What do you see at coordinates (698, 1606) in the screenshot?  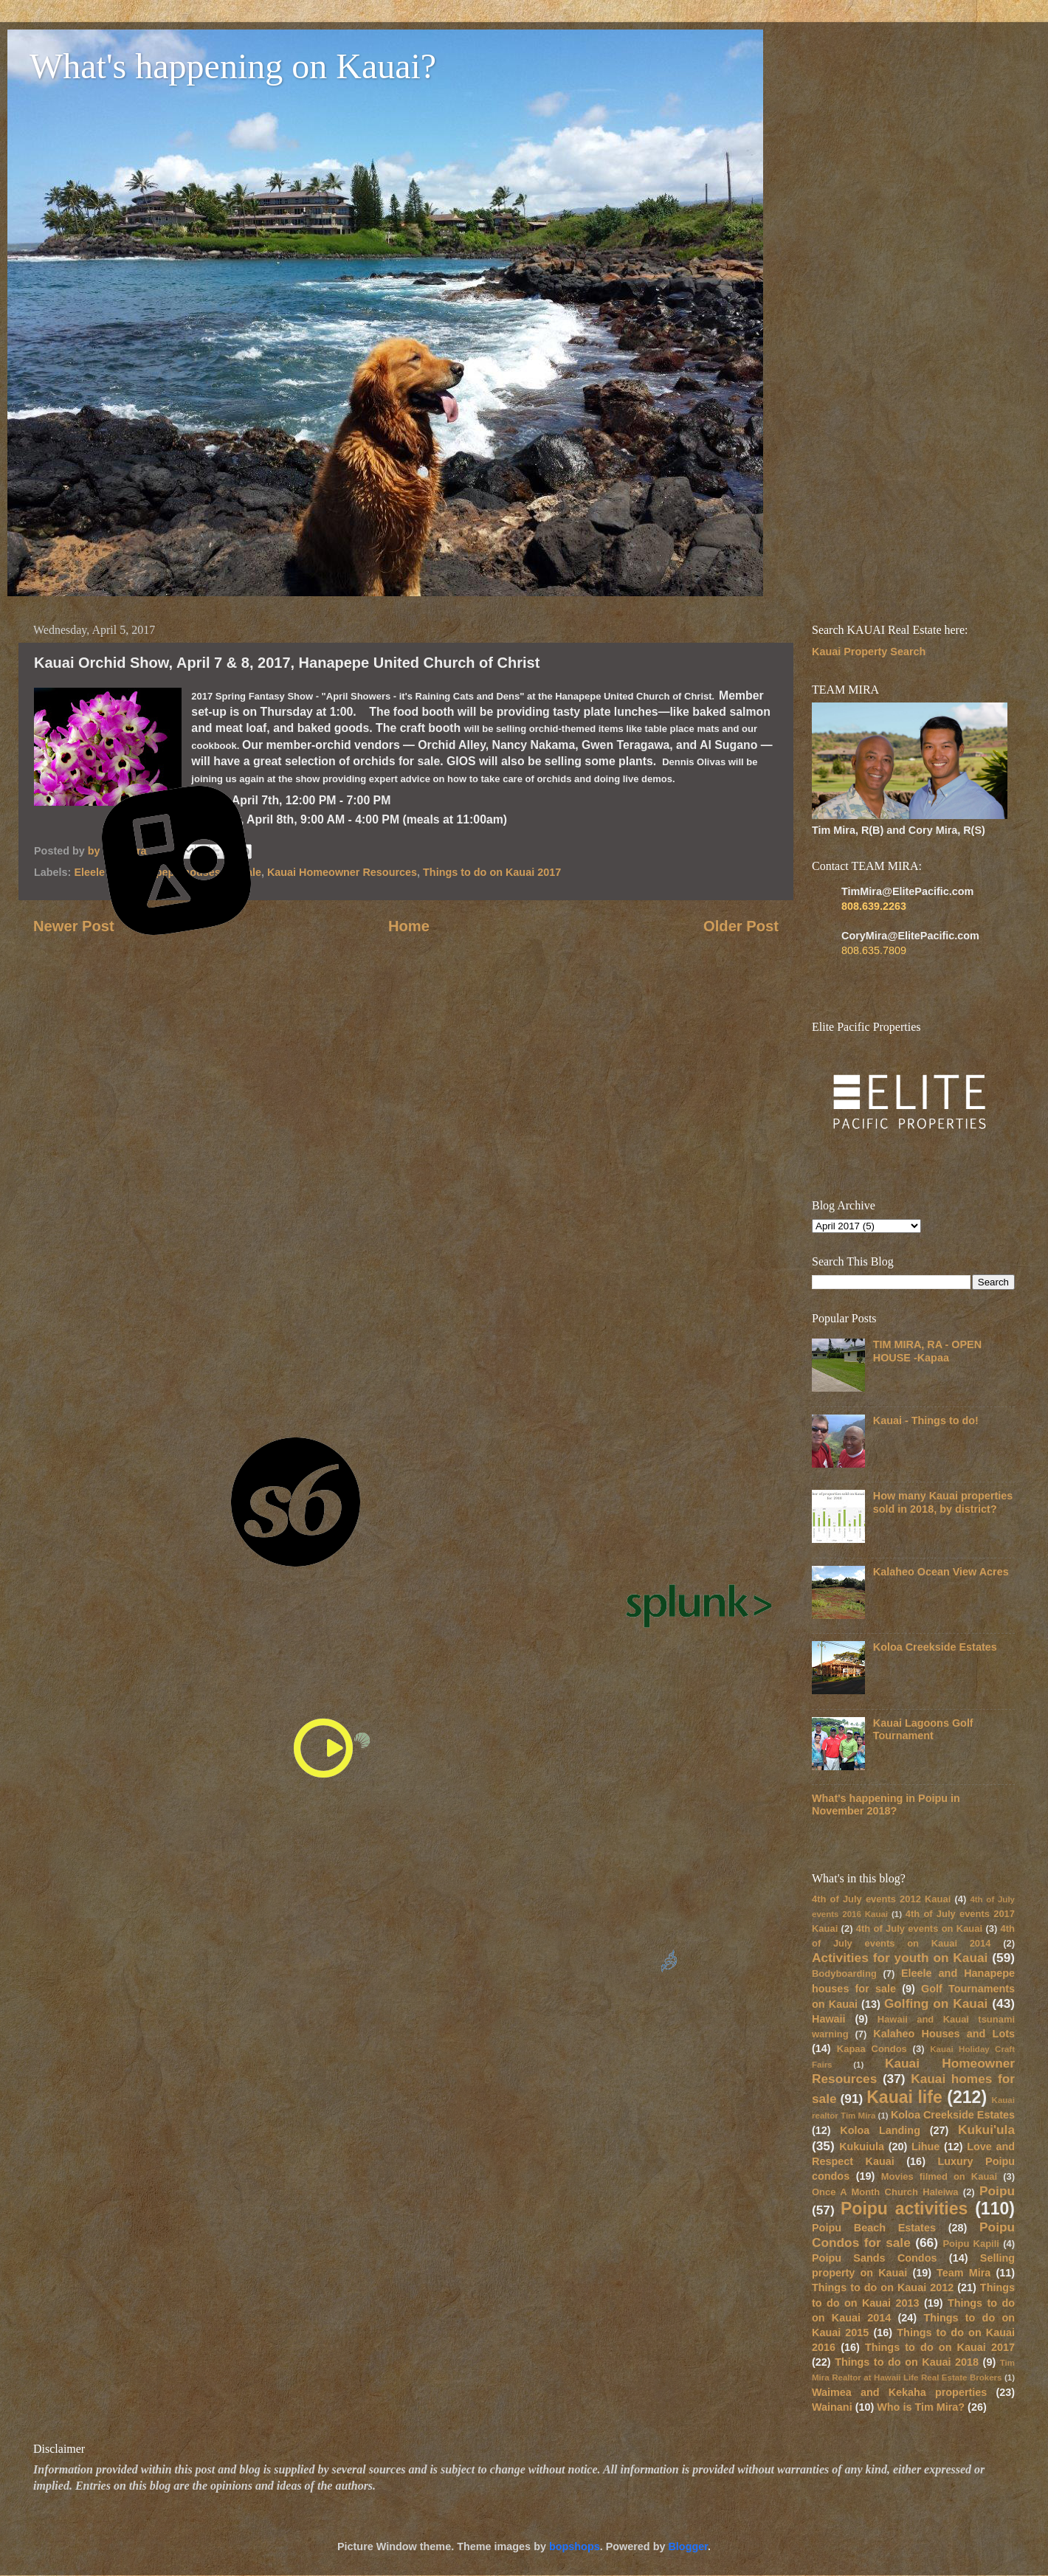 I see `splunk logo - access data analytics and monitoring platform` at bounding box center [698, 1606].